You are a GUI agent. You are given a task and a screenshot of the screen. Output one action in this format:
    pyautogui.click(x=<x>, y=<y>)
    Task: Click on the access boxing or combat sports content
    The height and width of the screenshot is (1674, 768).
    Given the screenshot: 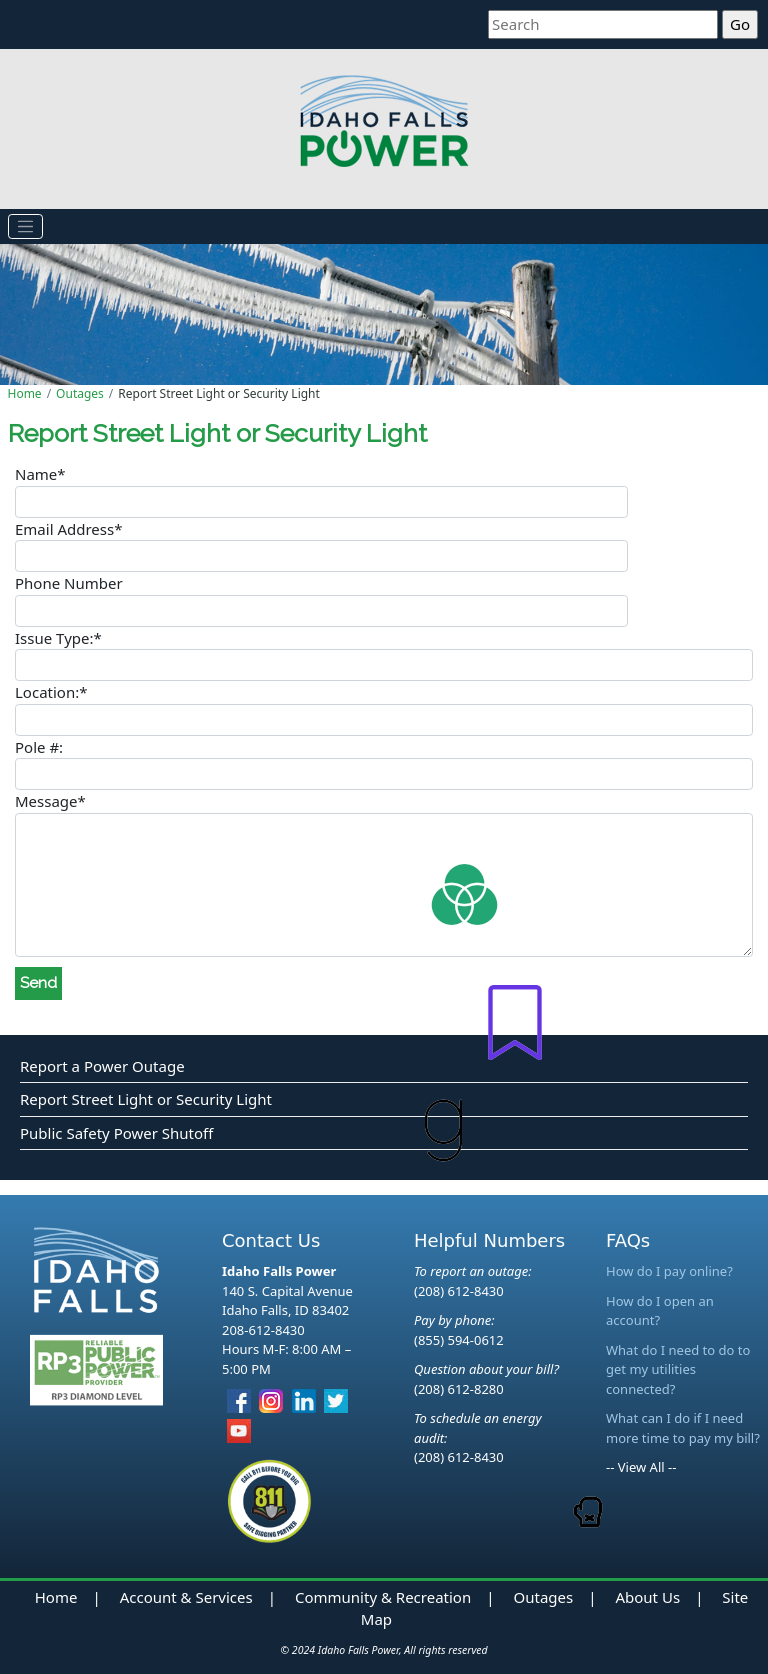 What is the action you would take?
    pyautogui.click(x=588, y=1512)
    